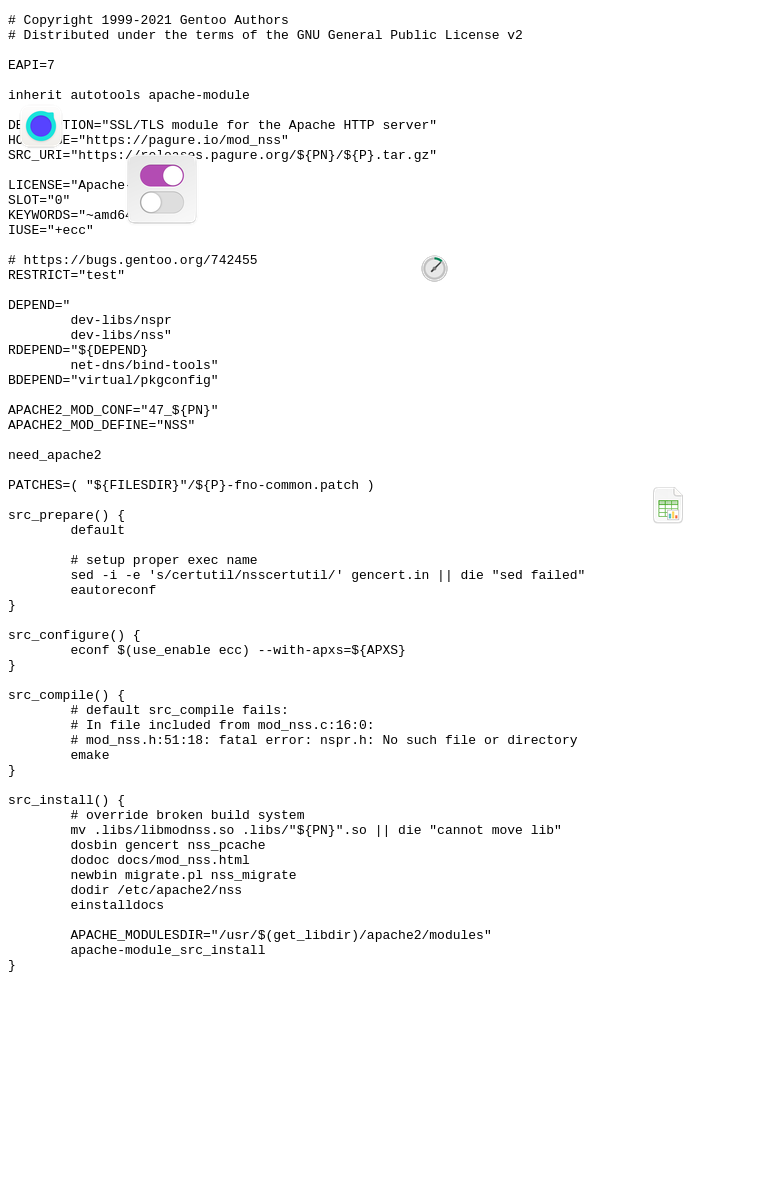 The image size is (765, 1178). What do you see at coordinates (668, 505) in the screenshot?
I see `open a spreadsheet file` at bounding box center [668, 505].